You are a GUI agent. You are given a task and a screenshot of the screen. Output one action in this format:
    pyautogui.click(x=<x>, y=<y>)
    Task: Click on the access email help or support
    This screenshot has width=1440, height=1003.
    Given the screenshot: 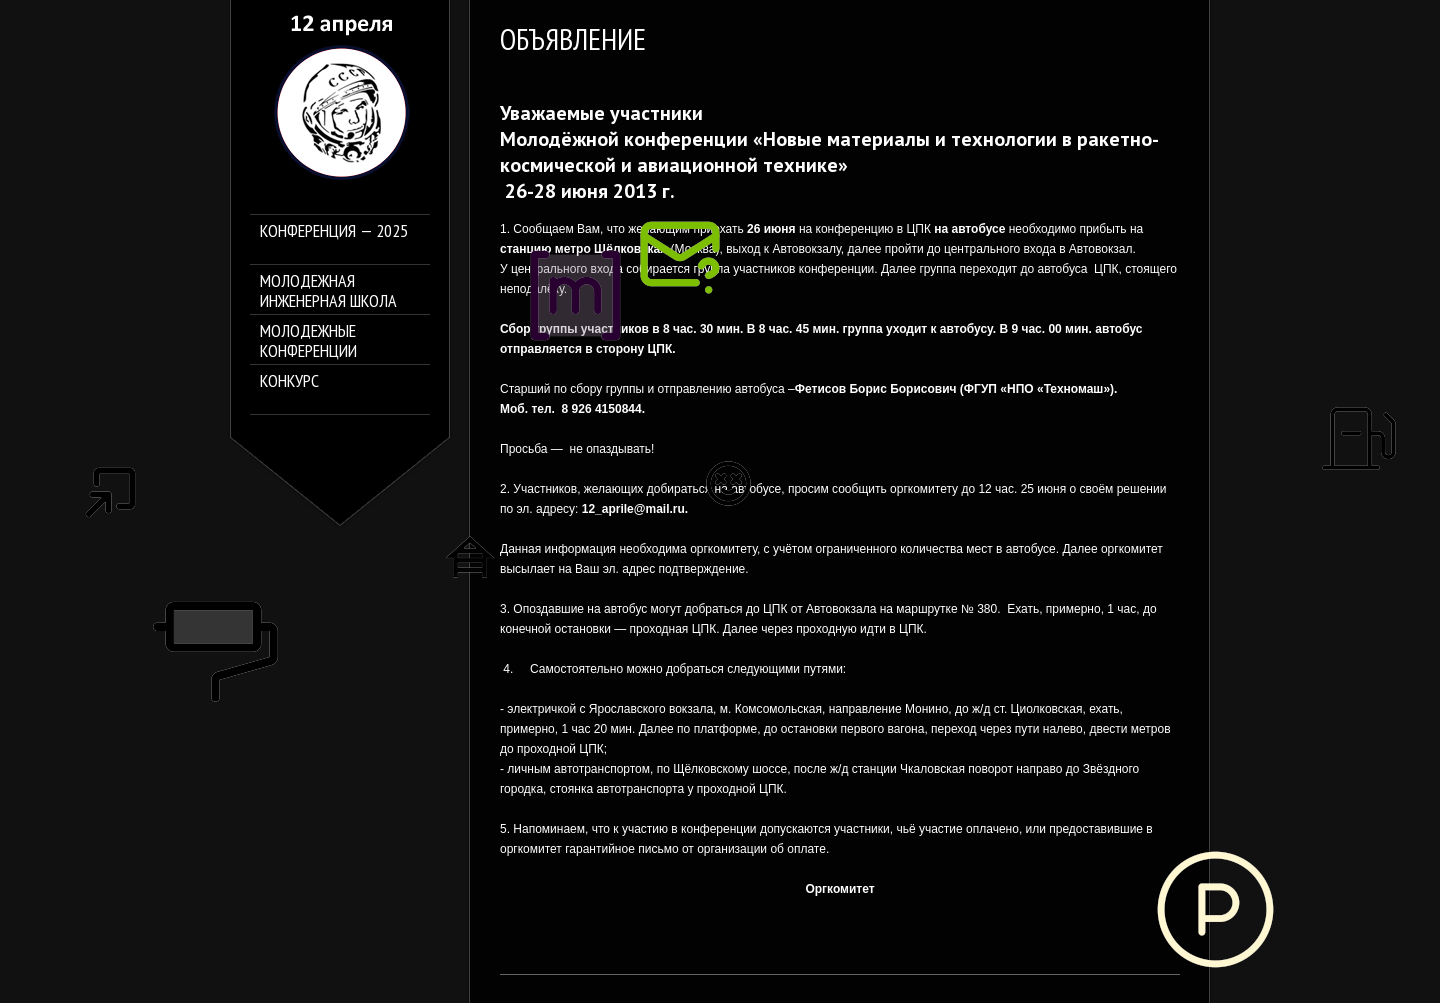 What is the action you would take?
    pyautogui.click(x=680, y=254)
    